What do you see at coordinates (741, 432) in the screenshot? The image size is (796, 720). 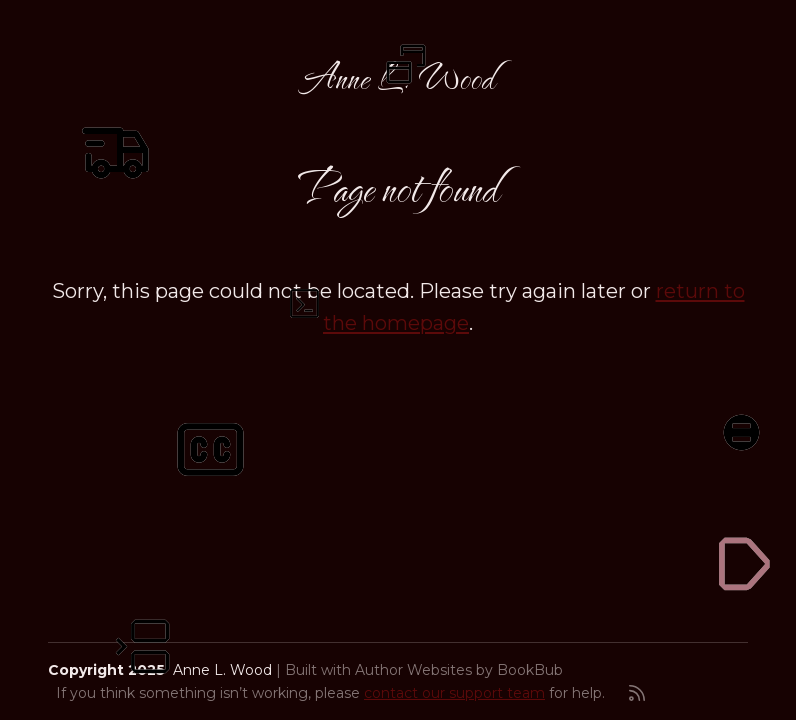 I see `set a conditional breakpoint in the debugger` at bounding box center [741, 432].